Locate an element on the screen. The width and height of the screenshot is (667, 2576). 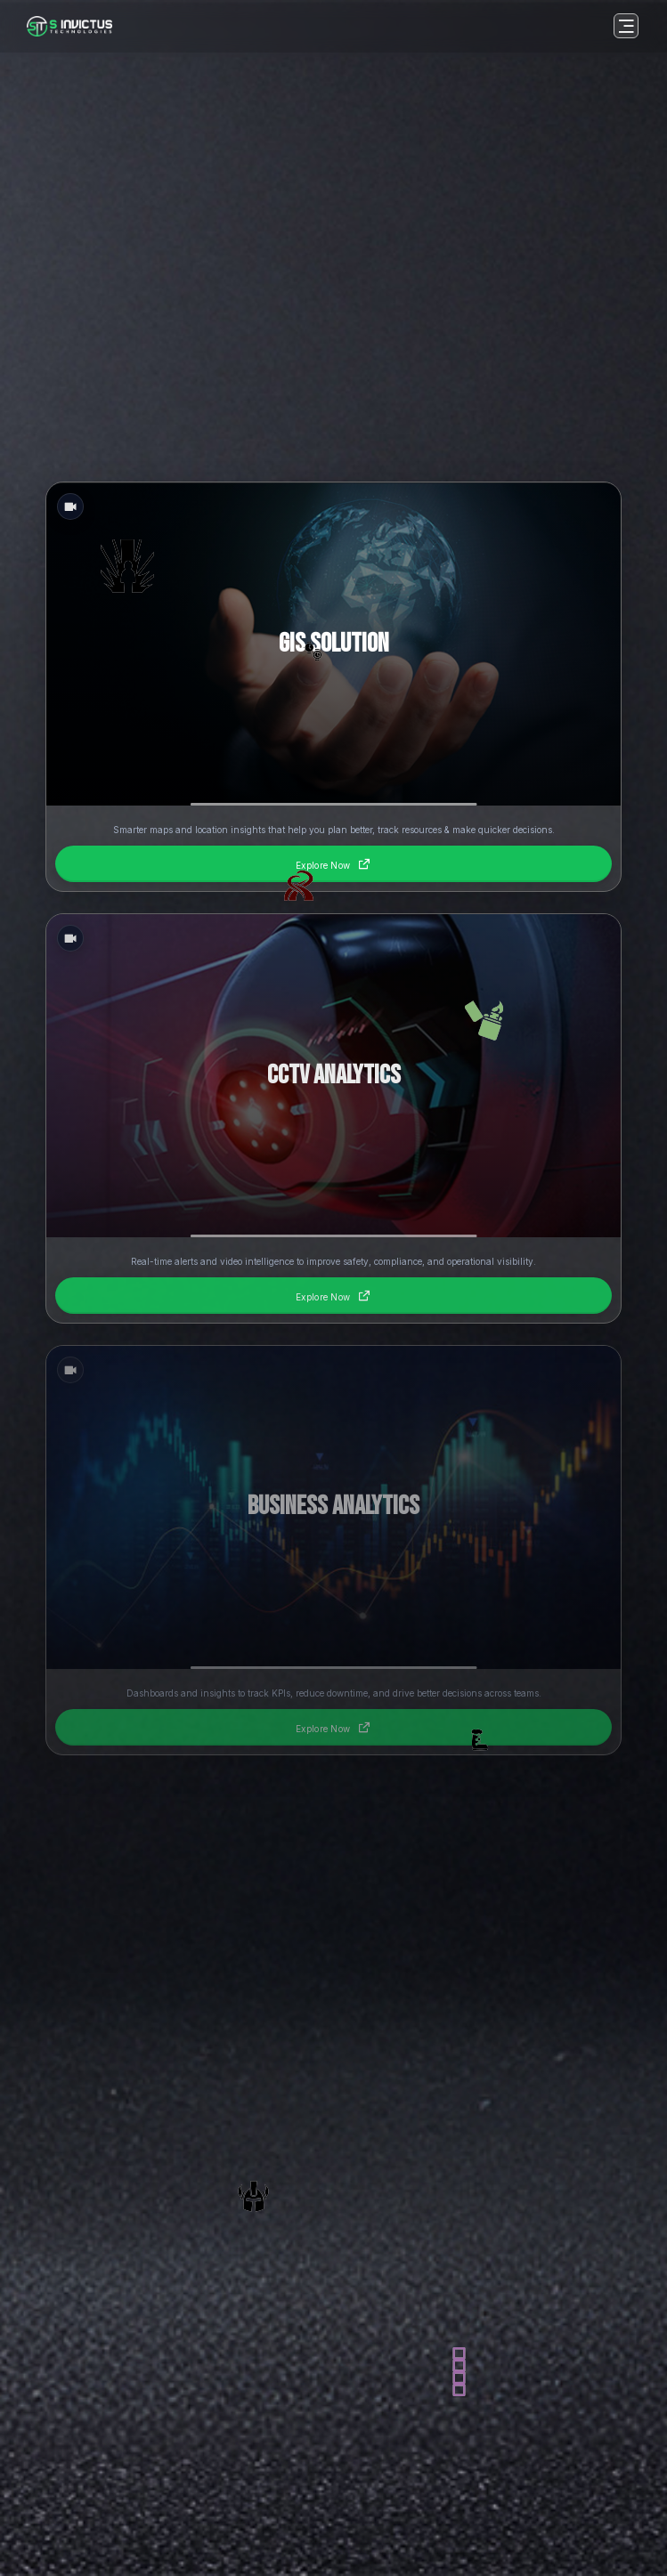
place a brick or building block is located at coordinates (459, 2371).